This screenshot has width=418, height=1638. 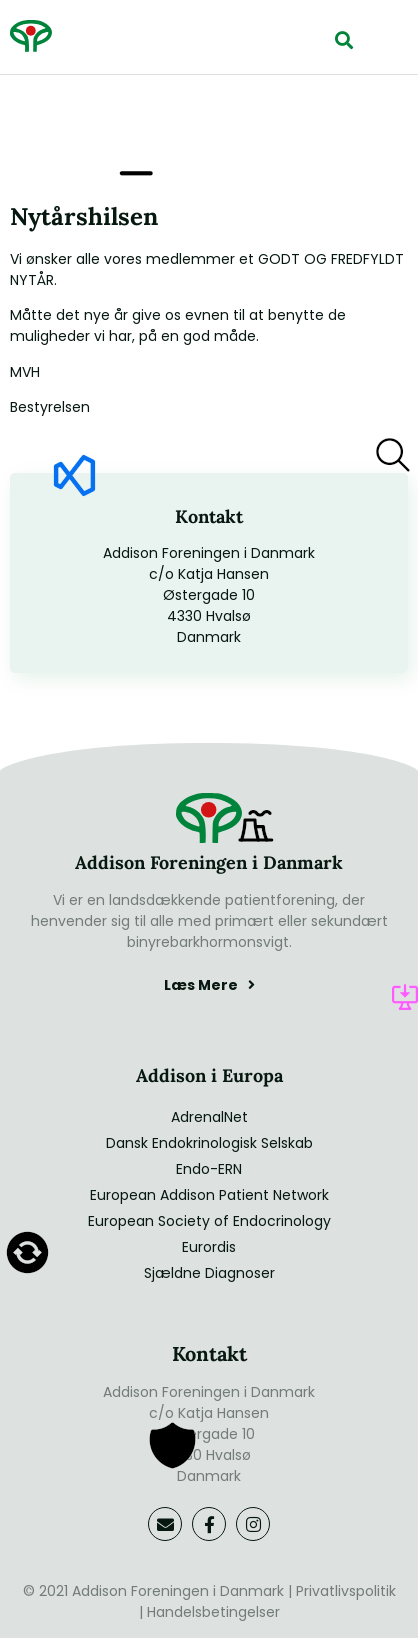 What do you see at coordinates (255, 825) in the screenshot?
I see `view factory or manufacturing facilities` at bounding box center [255, 825].